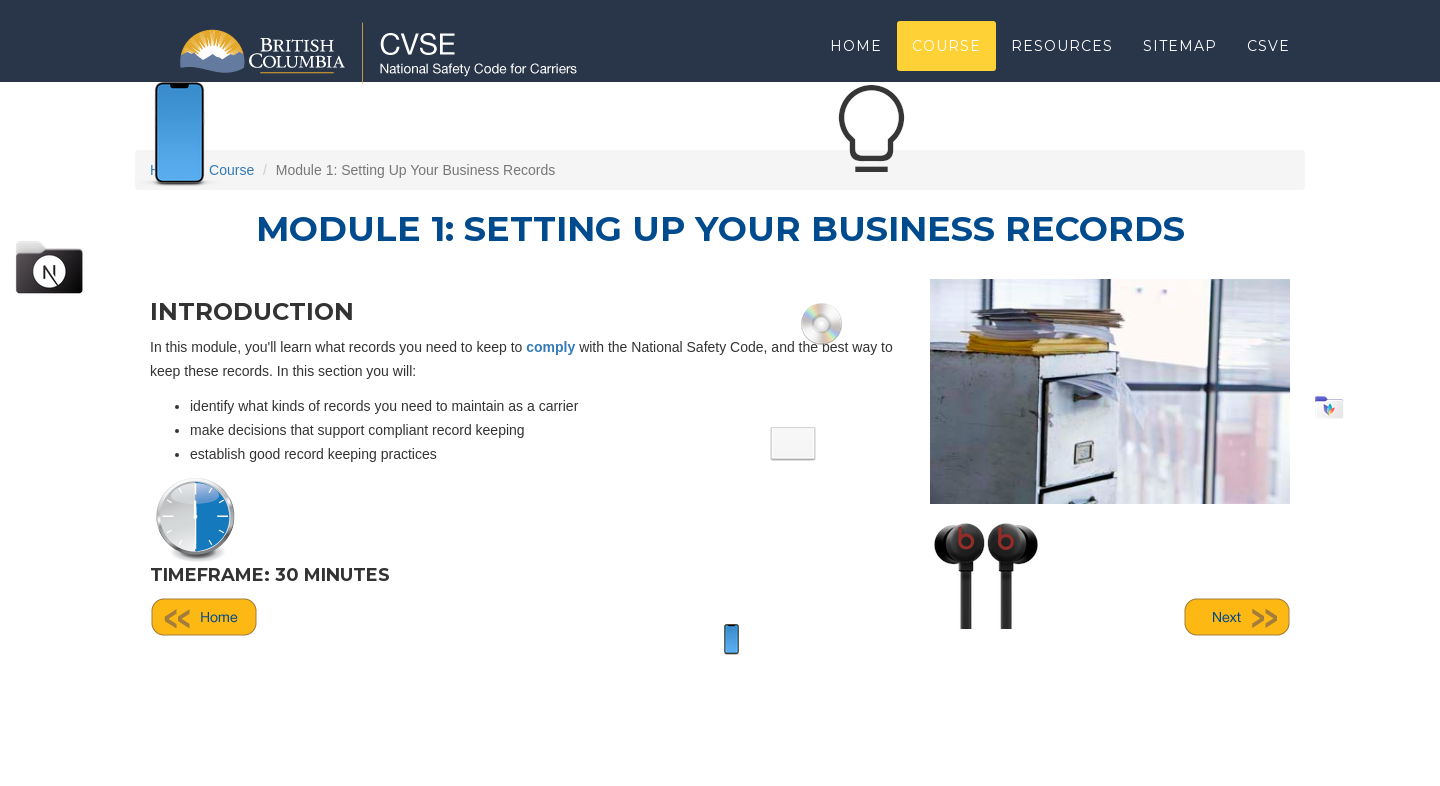 This screenshot has width=1440, height=786. I want to click on open mindnode documents folder, so click(1329, 408).